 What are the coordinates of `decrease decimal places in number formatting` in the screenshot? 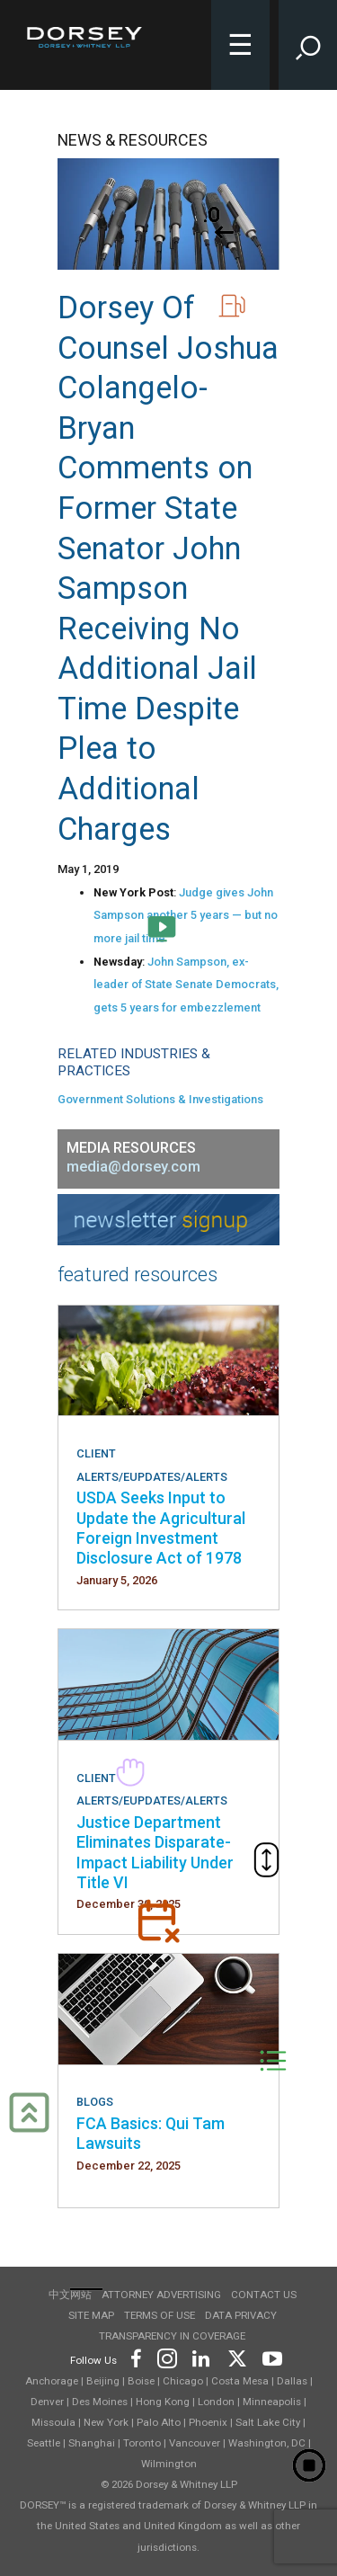 It's located at (219, 222).